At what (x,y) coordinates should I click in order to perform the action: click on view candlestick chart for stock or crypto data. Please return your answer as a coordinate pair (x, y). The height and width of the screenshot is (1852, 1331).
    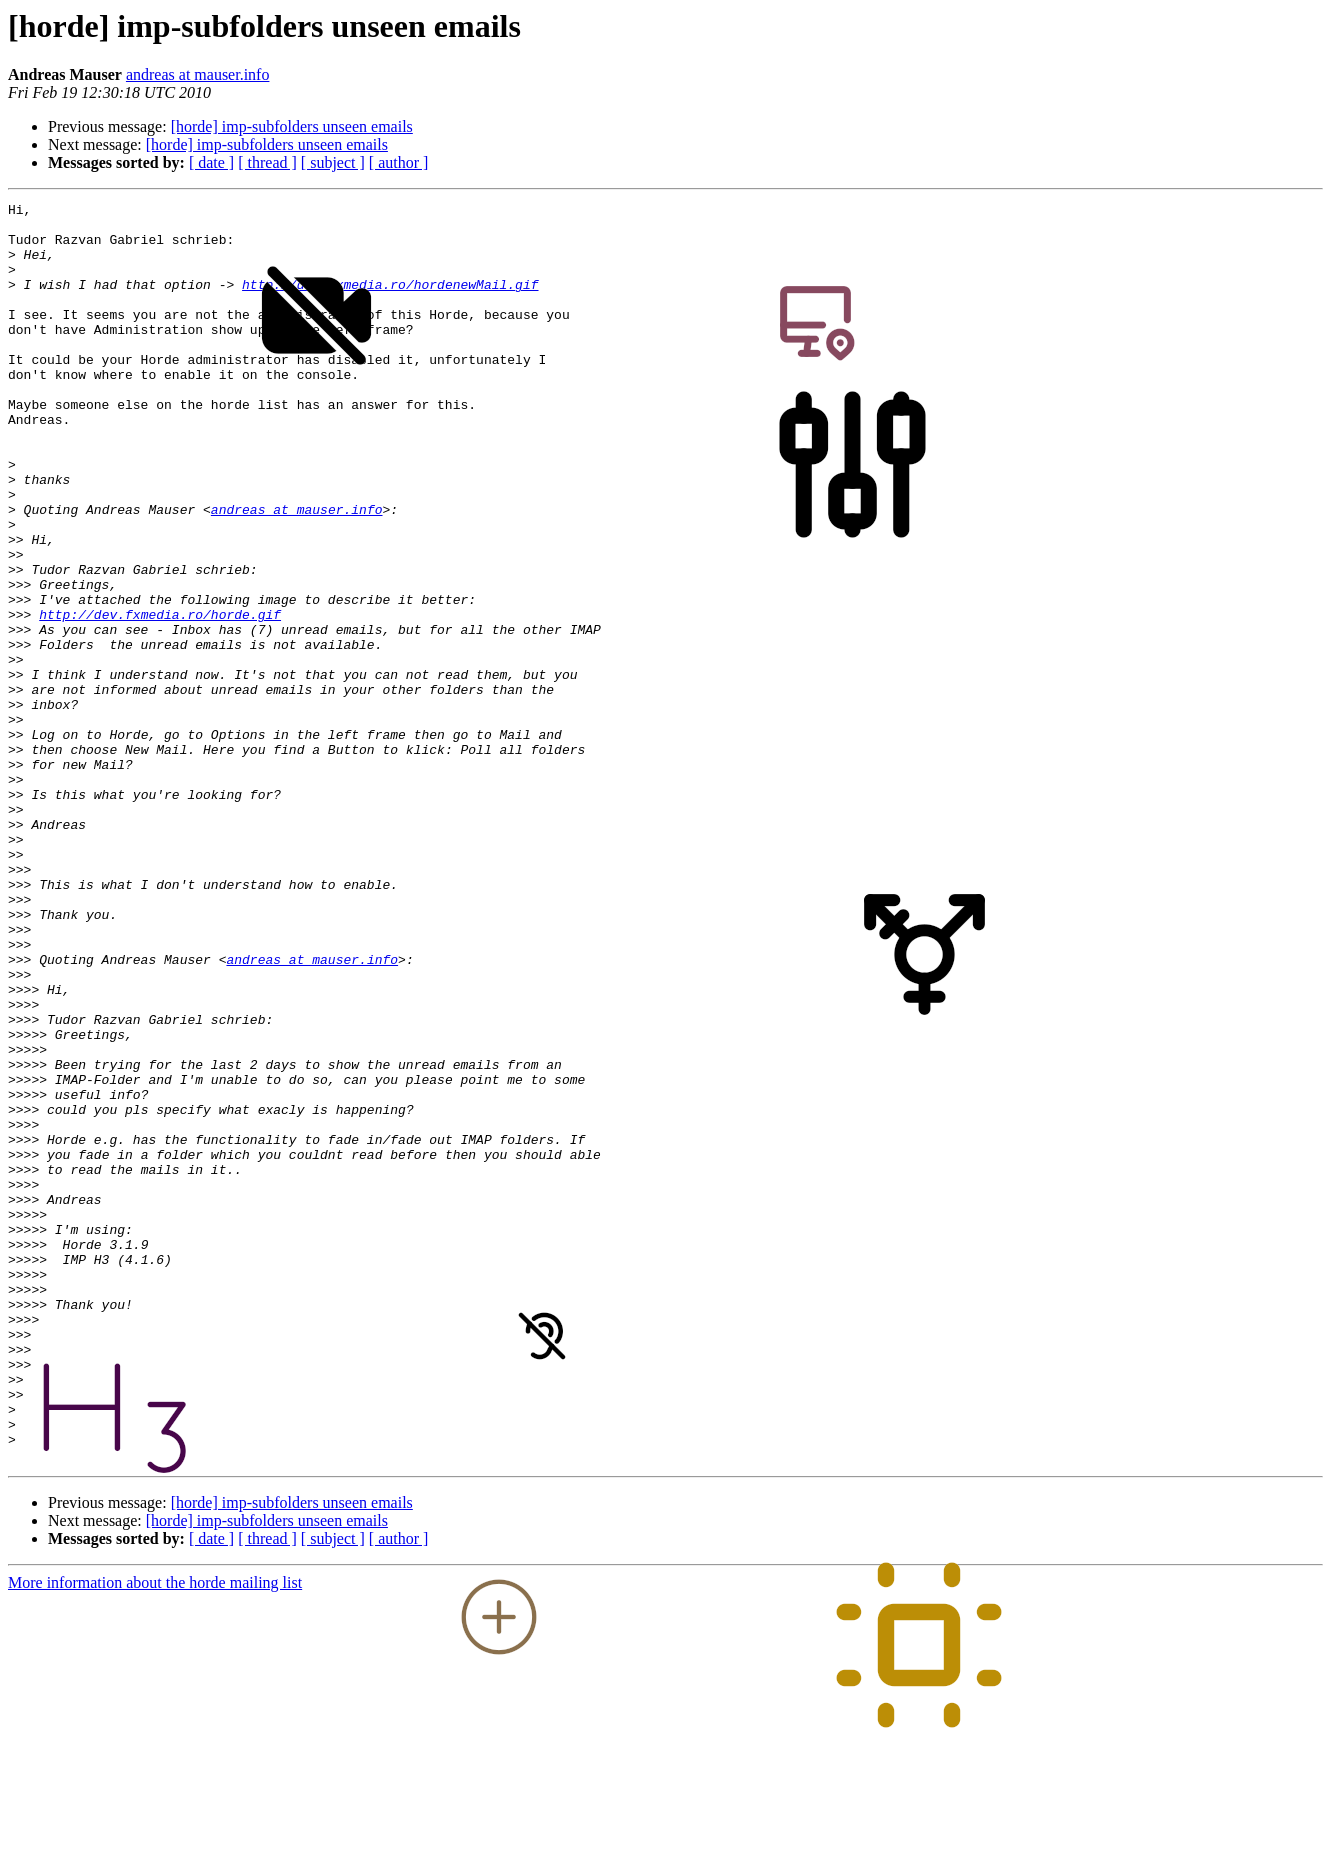
    Looking at the image, I should click on (852, 464).